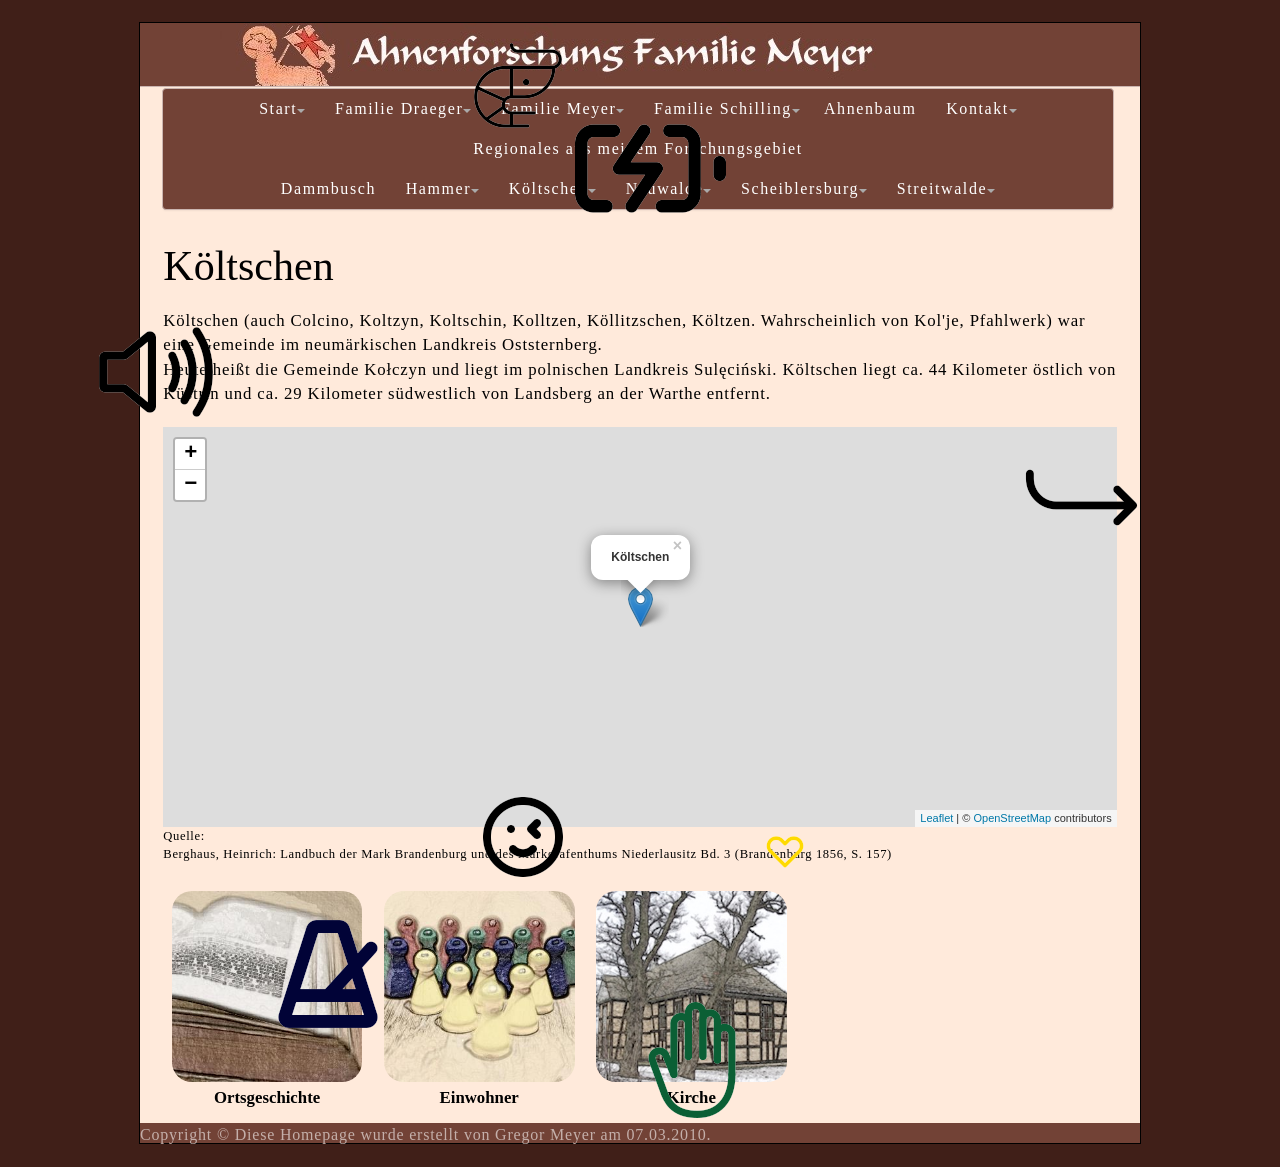  Describe the element at coordinates (523, 837) in the screenshot. I see `add a playful or winking emoji reaction` at that location.